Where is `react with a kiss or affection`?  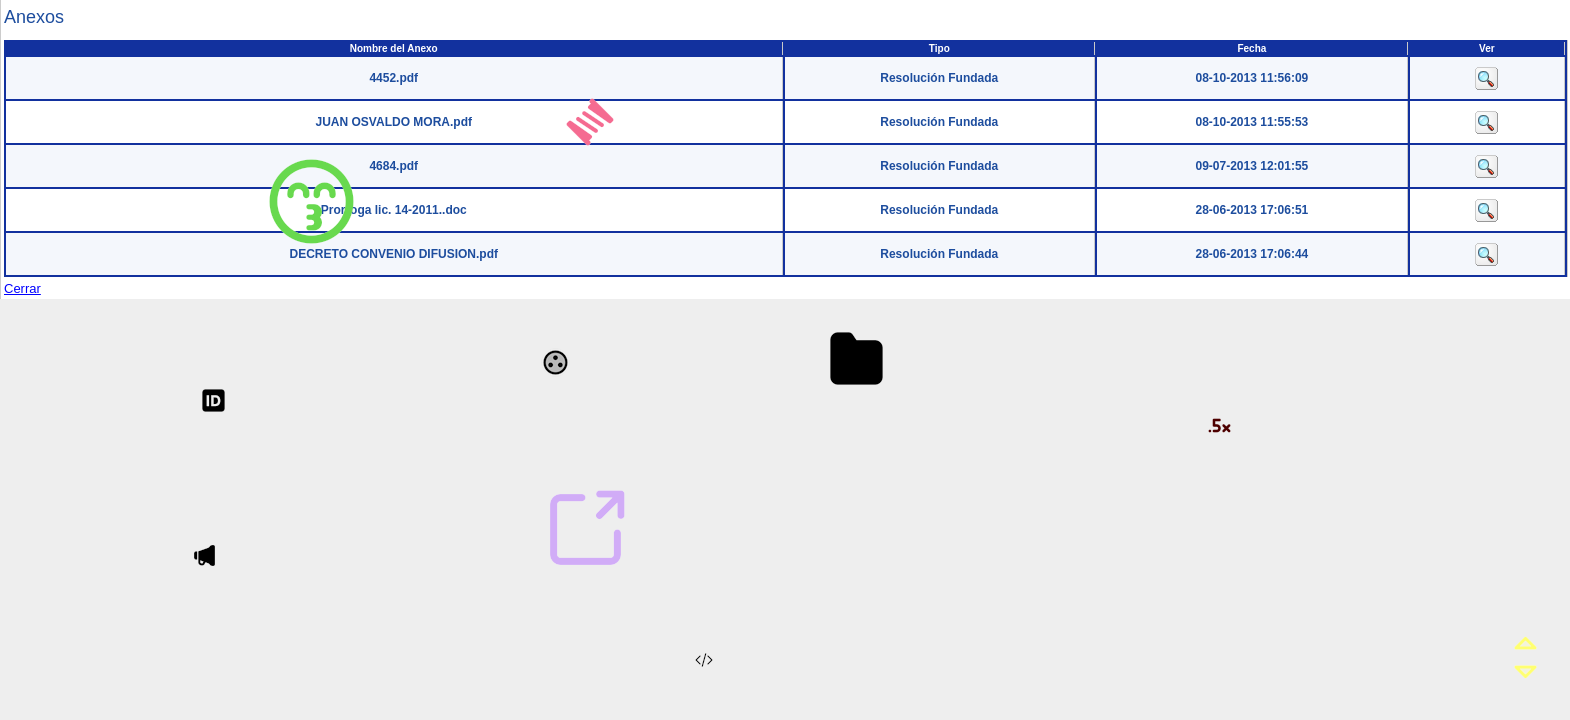
react with a kiss or affection is located at coordinates (311, 201).